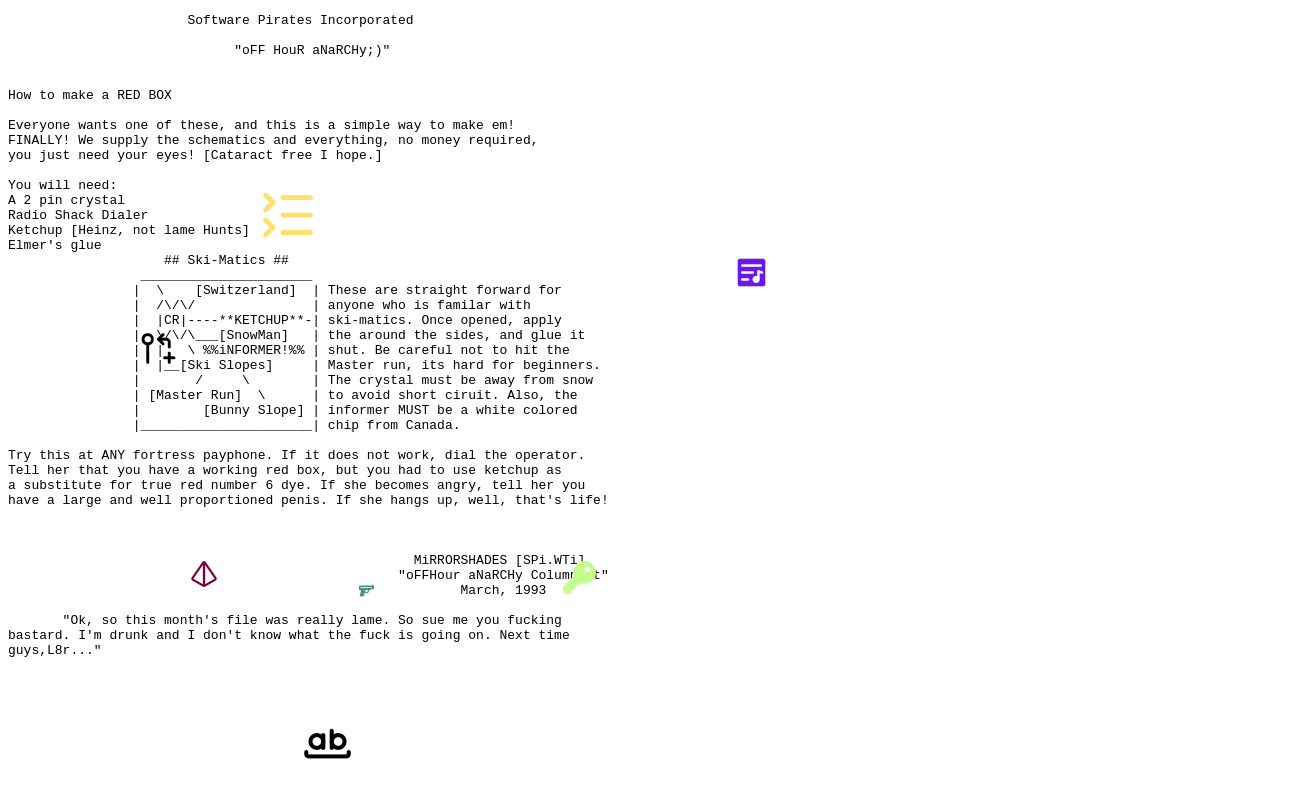 This screenshot has width=1307, height=800. What do you see at coordinates (327, 741) in the screenshot?
I see `toggle whole word matching in search` at bounding box center [327, 741].